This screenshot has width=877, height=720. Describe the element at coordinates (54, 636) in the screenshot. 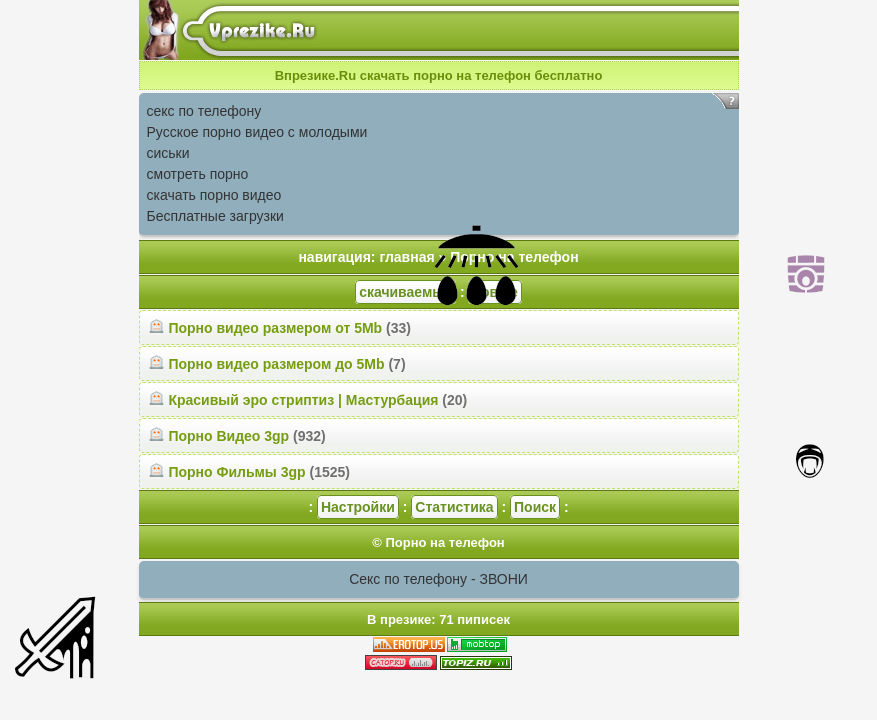

I see `indicates a critical hit or bleeding damage effect` at that location.